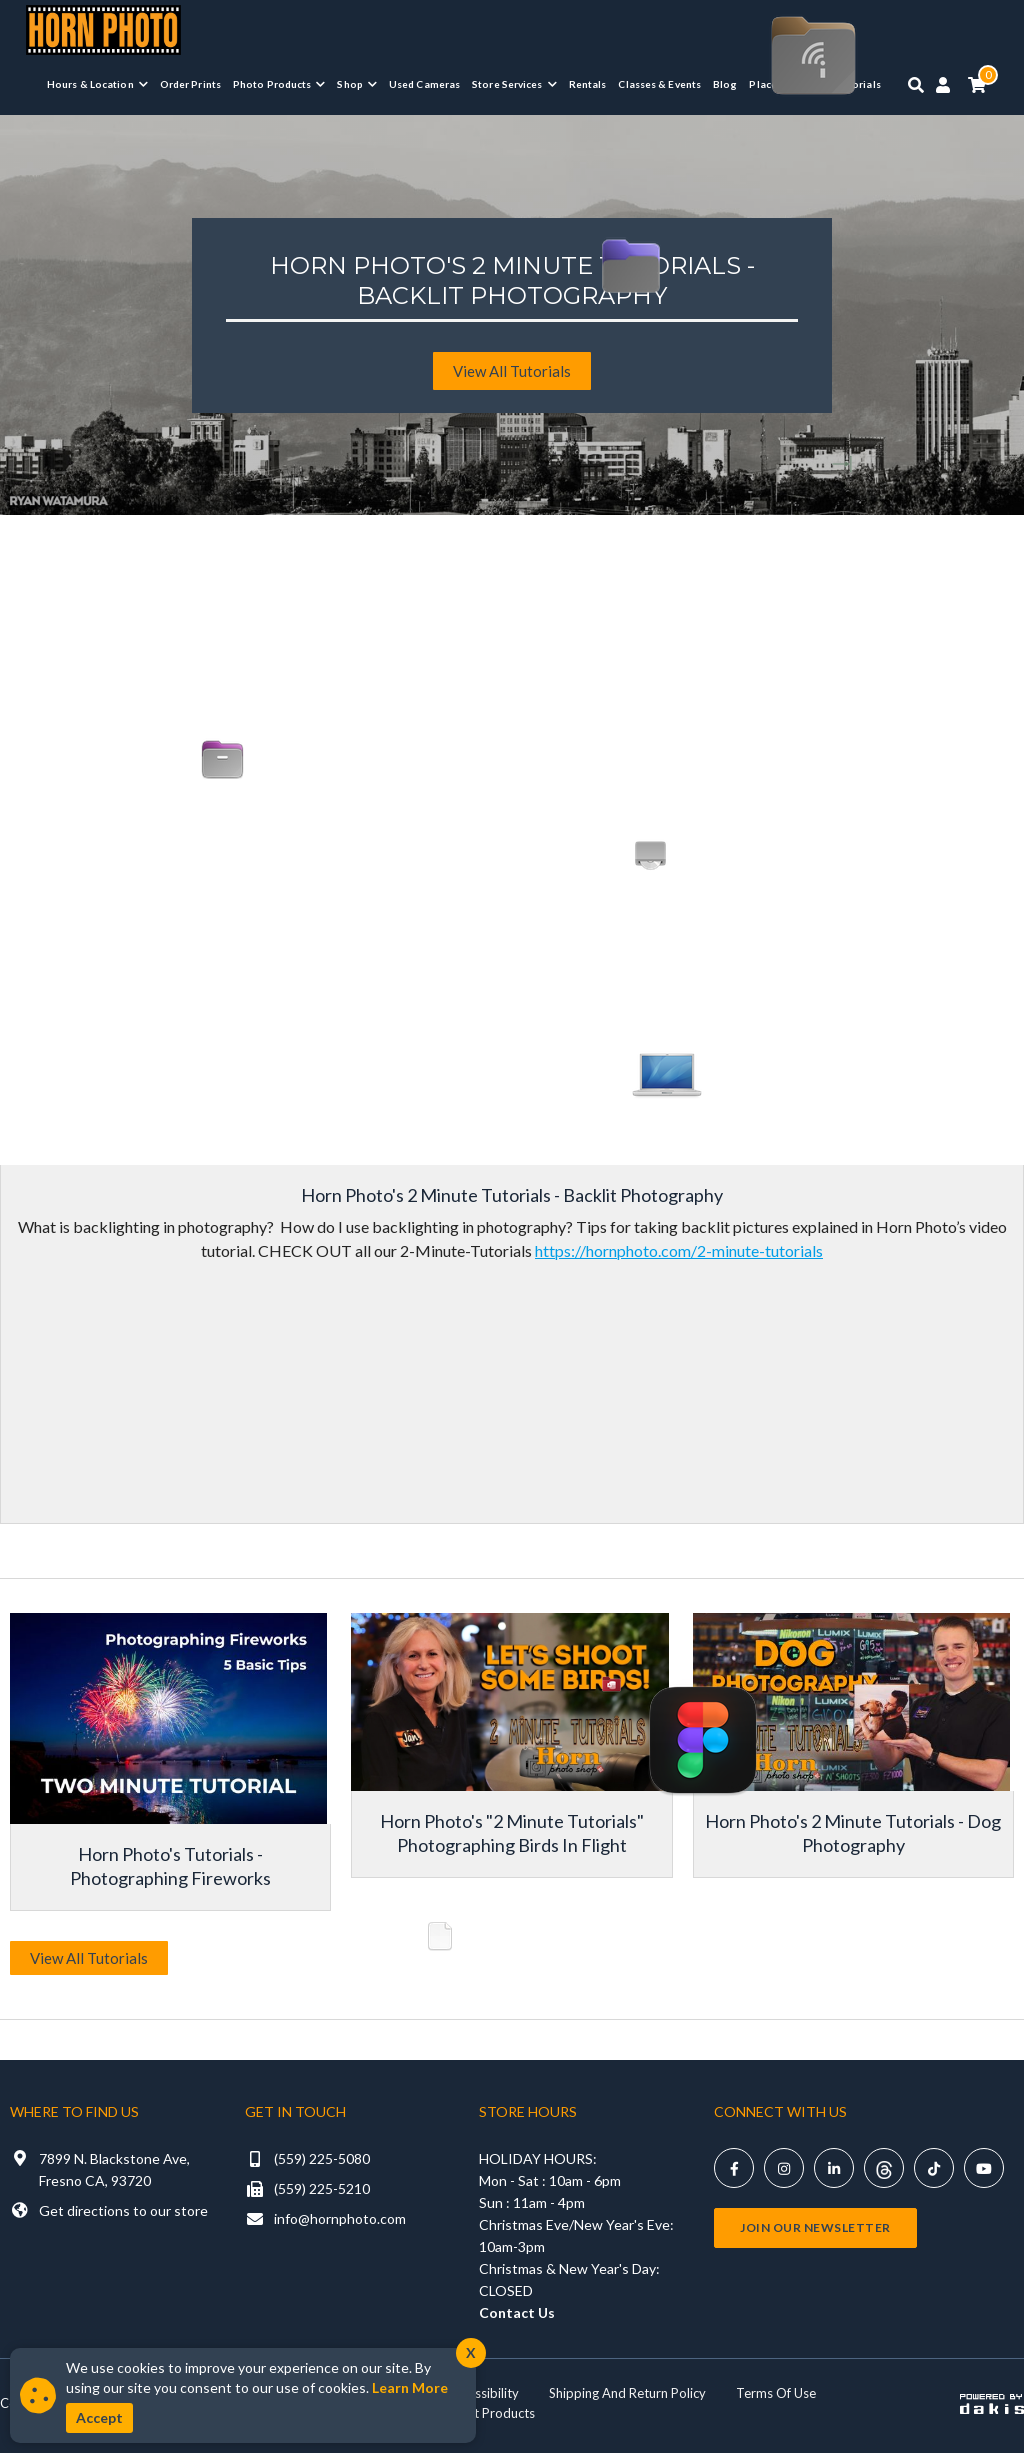 The width and height of the screenshot is (1024, 2453). Describe the element at coordinates (703, 1740) in the screenshot. I see `open figma design application` at that location.